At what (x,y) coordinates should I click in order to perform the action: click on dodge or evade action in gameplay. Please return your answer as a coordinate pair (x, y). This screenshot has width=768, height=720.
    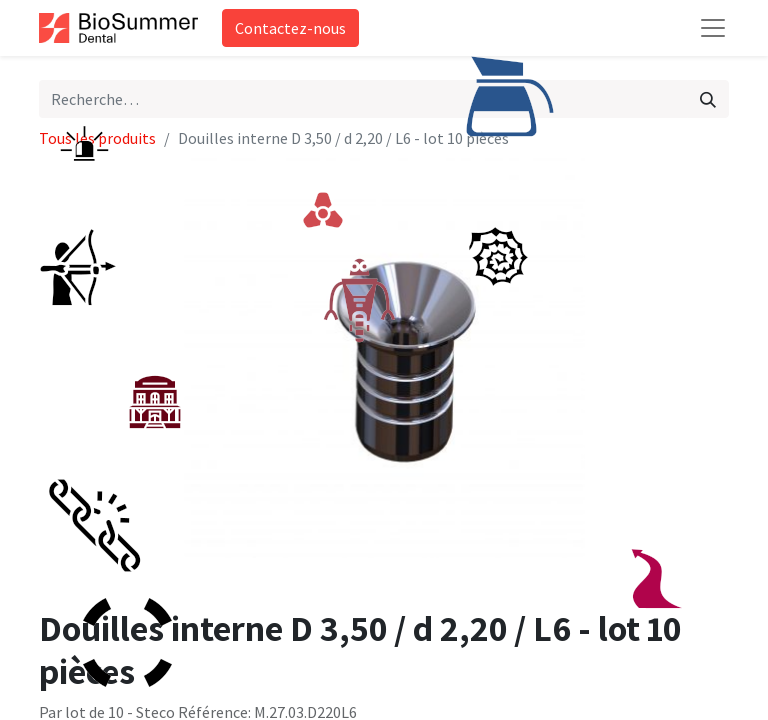
    Looking at the image, I should click on (655, 579).